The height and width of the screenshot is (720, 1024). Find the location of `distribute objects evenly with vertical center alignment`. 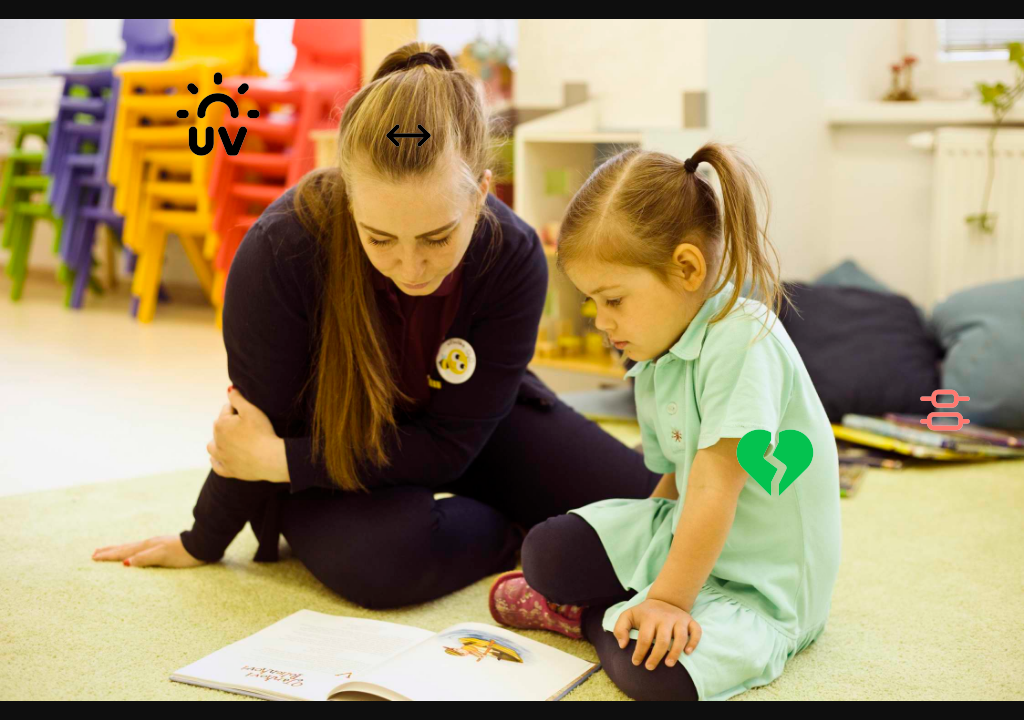

distribute objects evenly with vertical center alignment is located at coordinates (945, 410).